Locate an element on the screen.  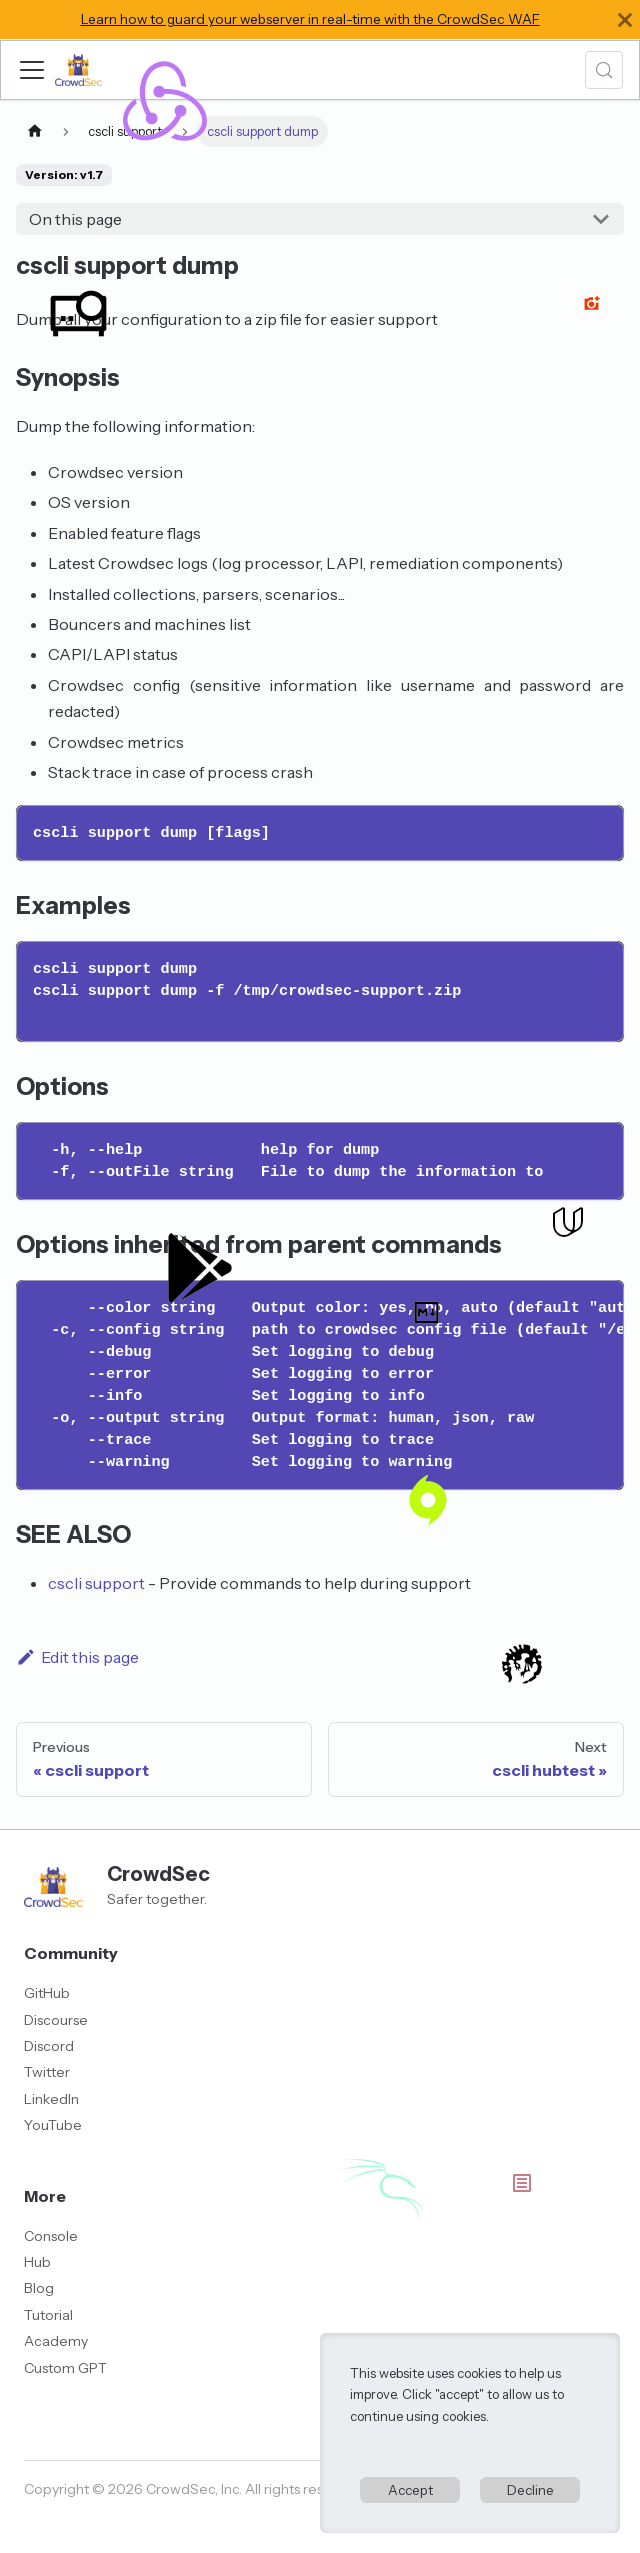
open the google play store is located at coordinates (200, 1268).